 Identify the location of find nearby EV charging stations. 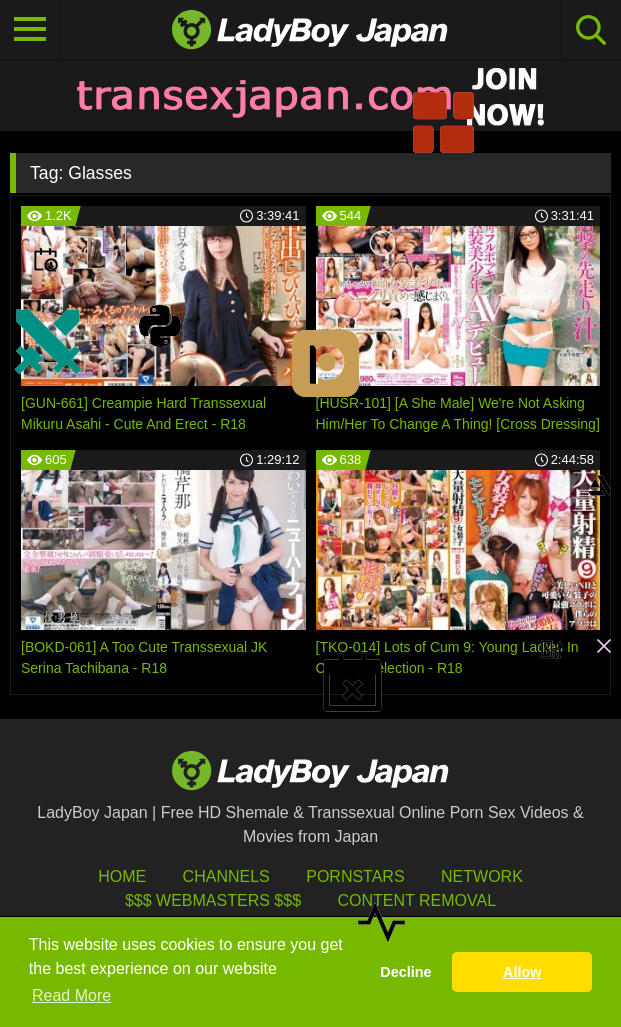
(550, 649).